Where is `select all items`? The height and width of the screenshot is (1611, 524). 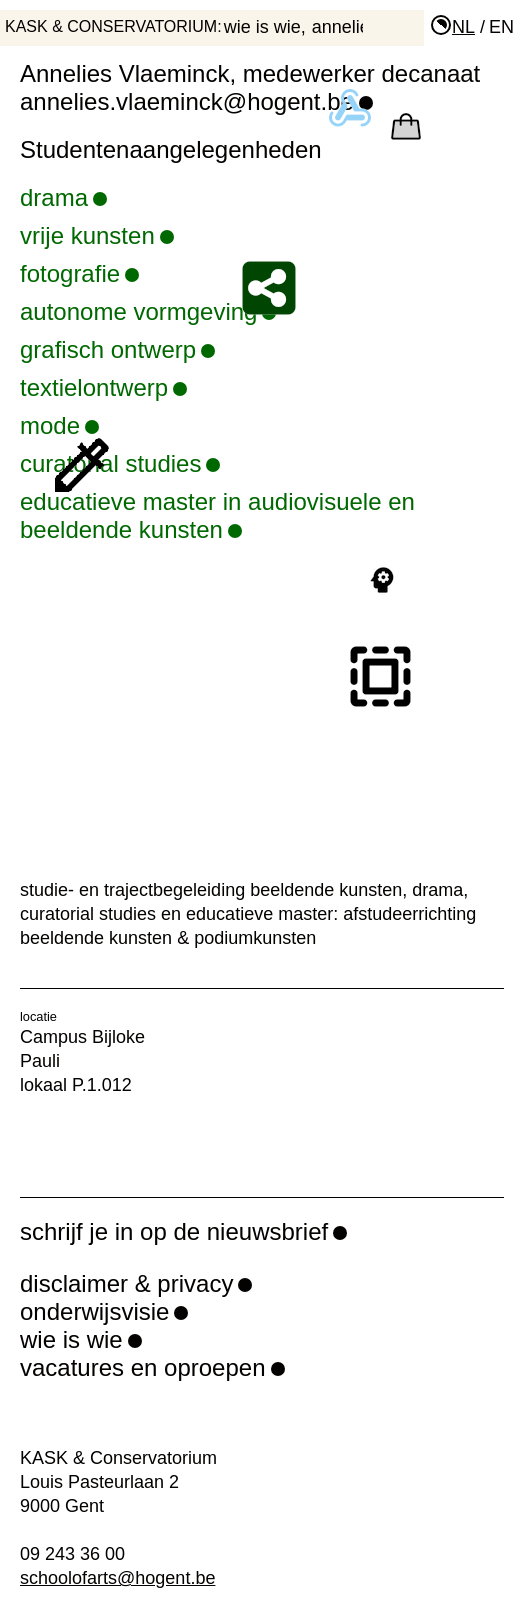
select all items is located at coordinates (380, 676).